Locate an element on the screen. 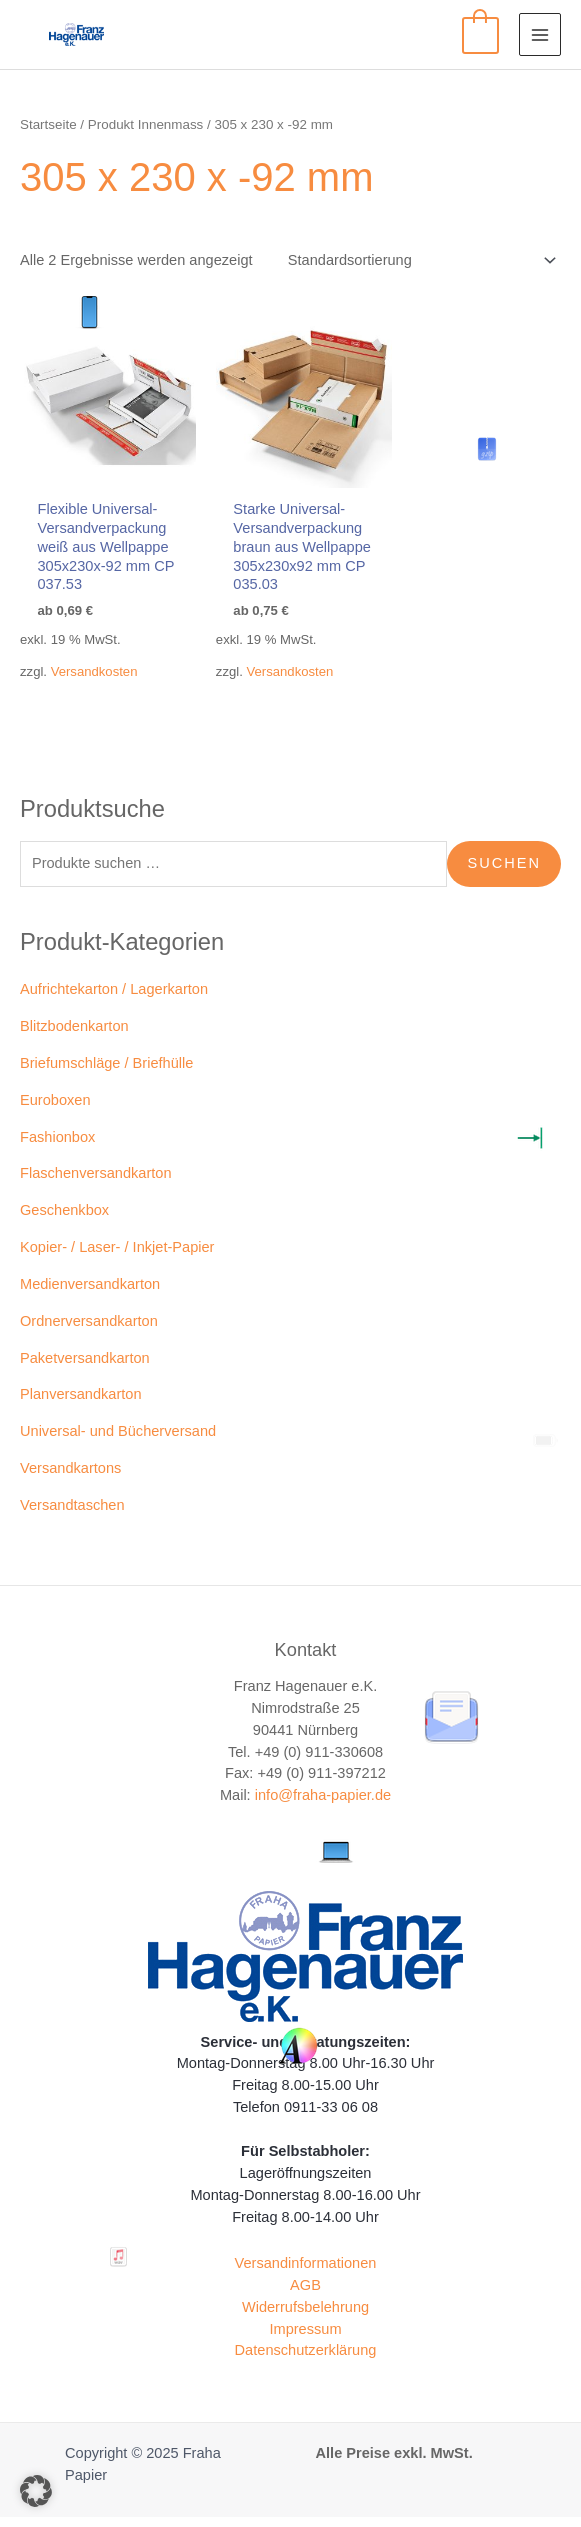 This screenshot has width=581, height=2527. indicates battery is at 90% charge is located at coordinates (545, 1440).